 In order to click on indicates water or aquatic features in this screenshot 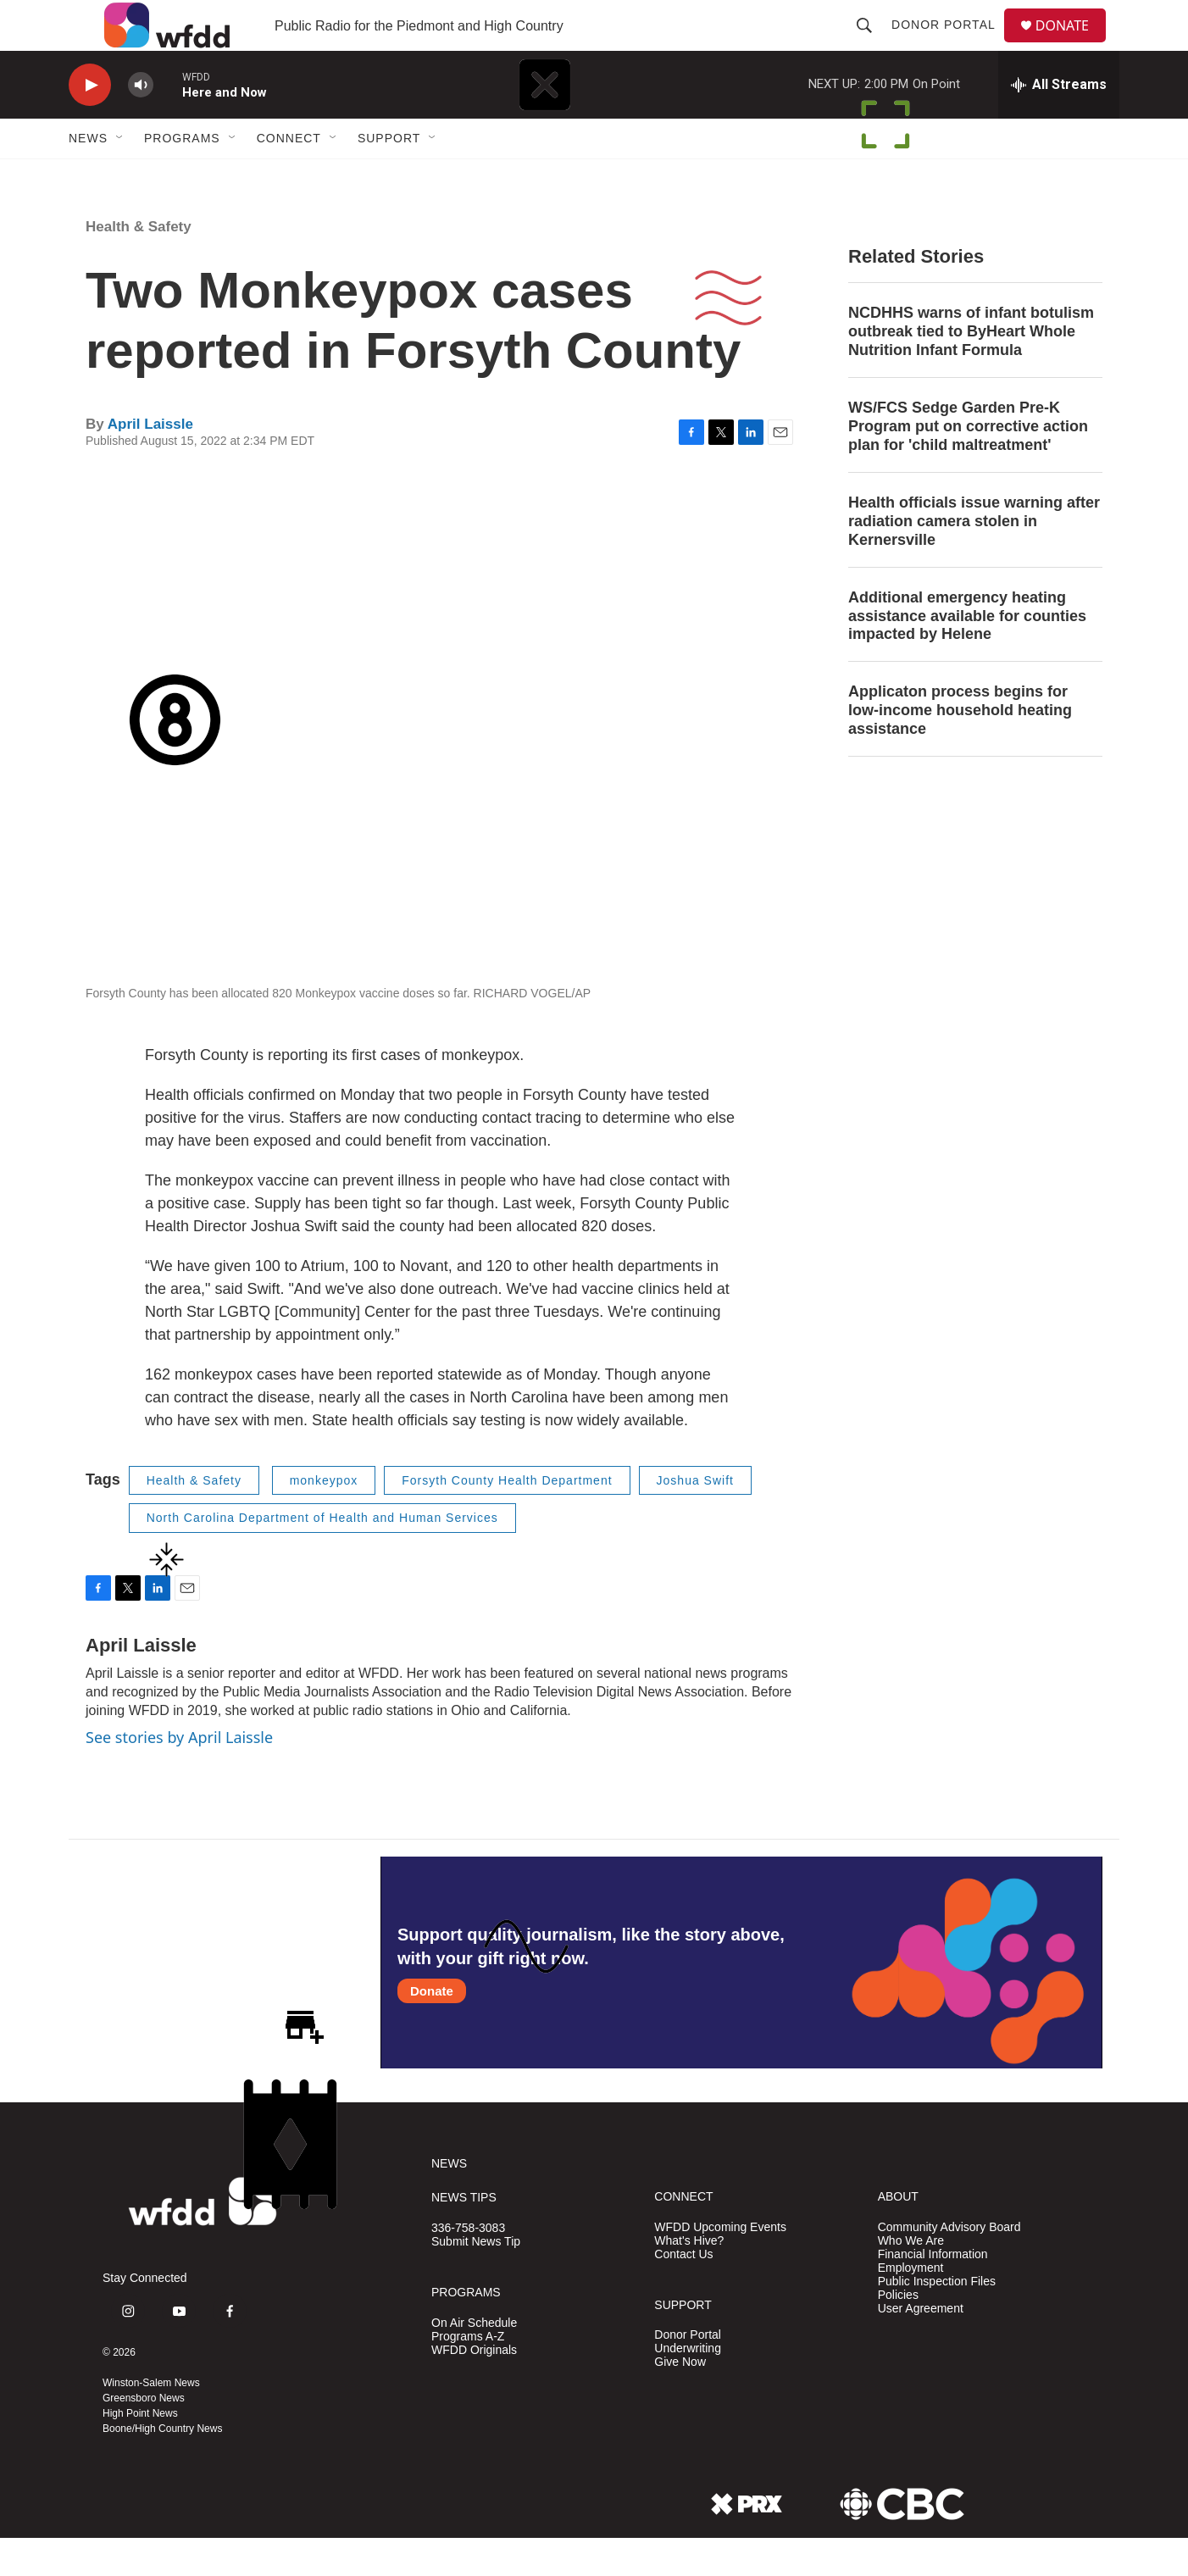, I will do `click(728, 297)`.